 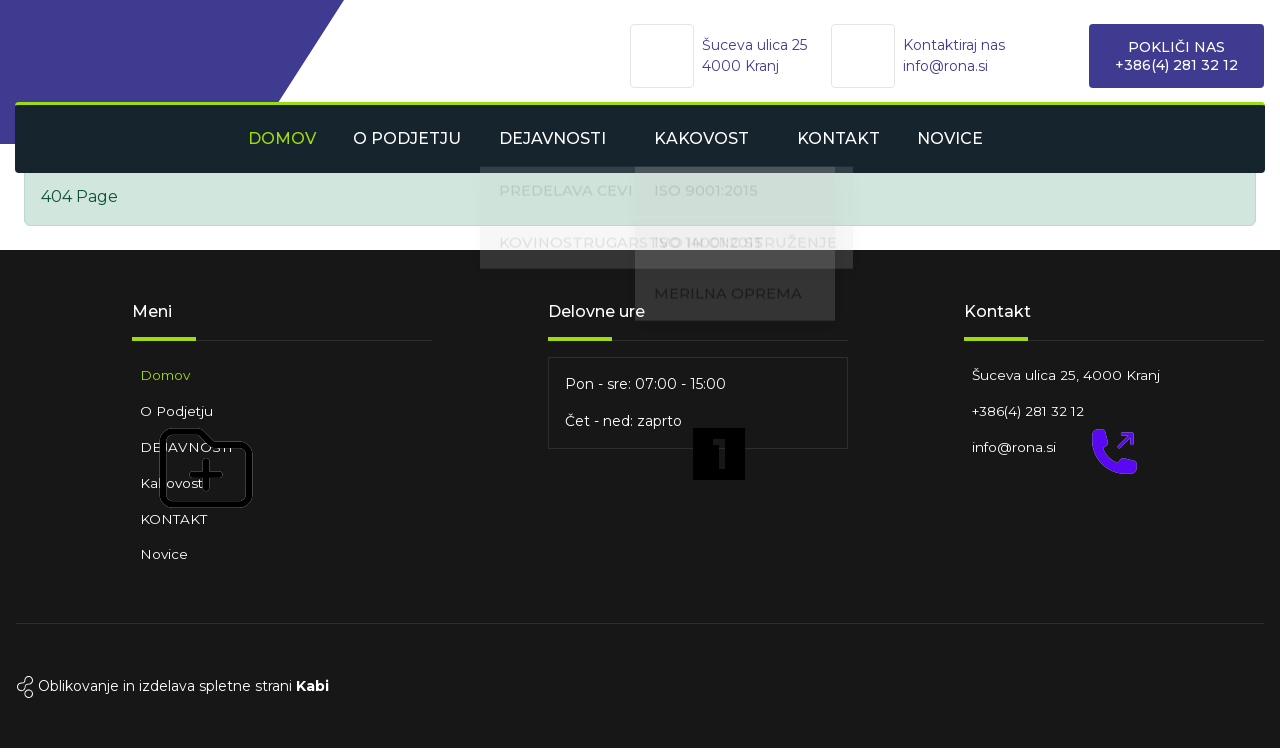 I want to click on select option one or first item, so click(x=719, y=454).